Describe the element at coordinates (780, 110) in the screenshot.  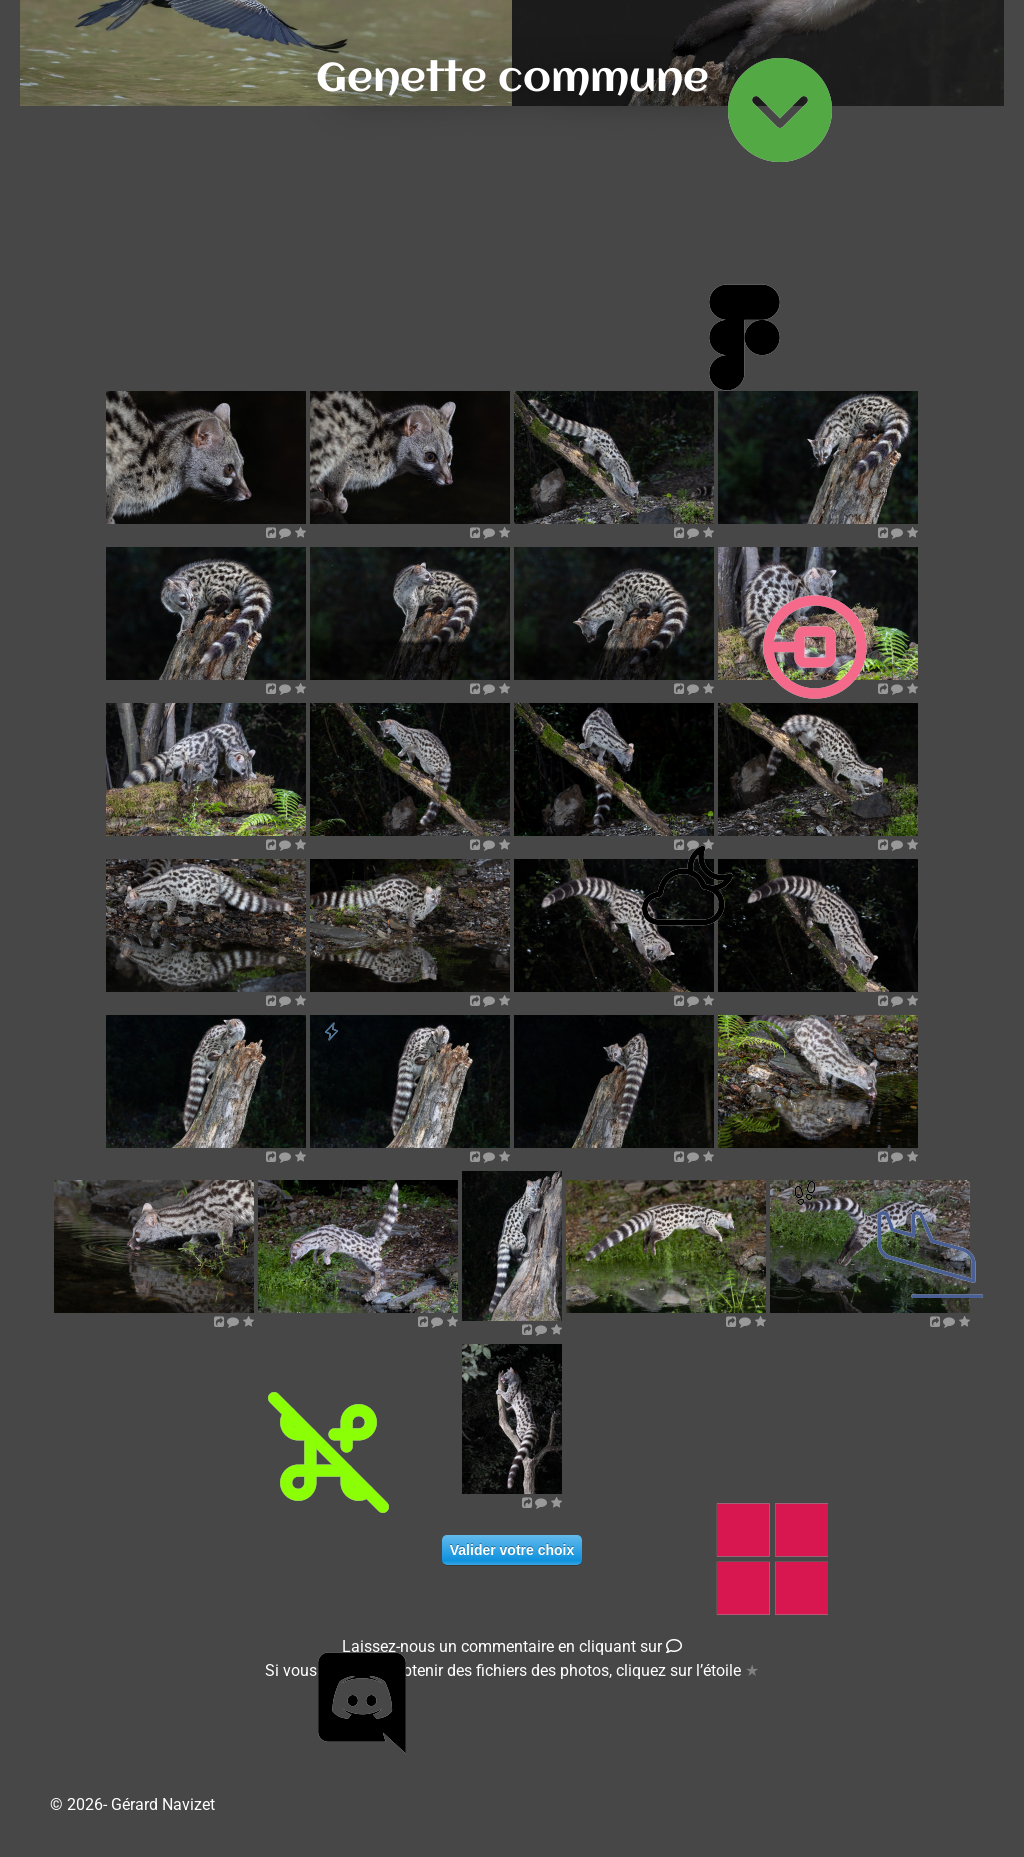
I see `expand to show more content` at that location.